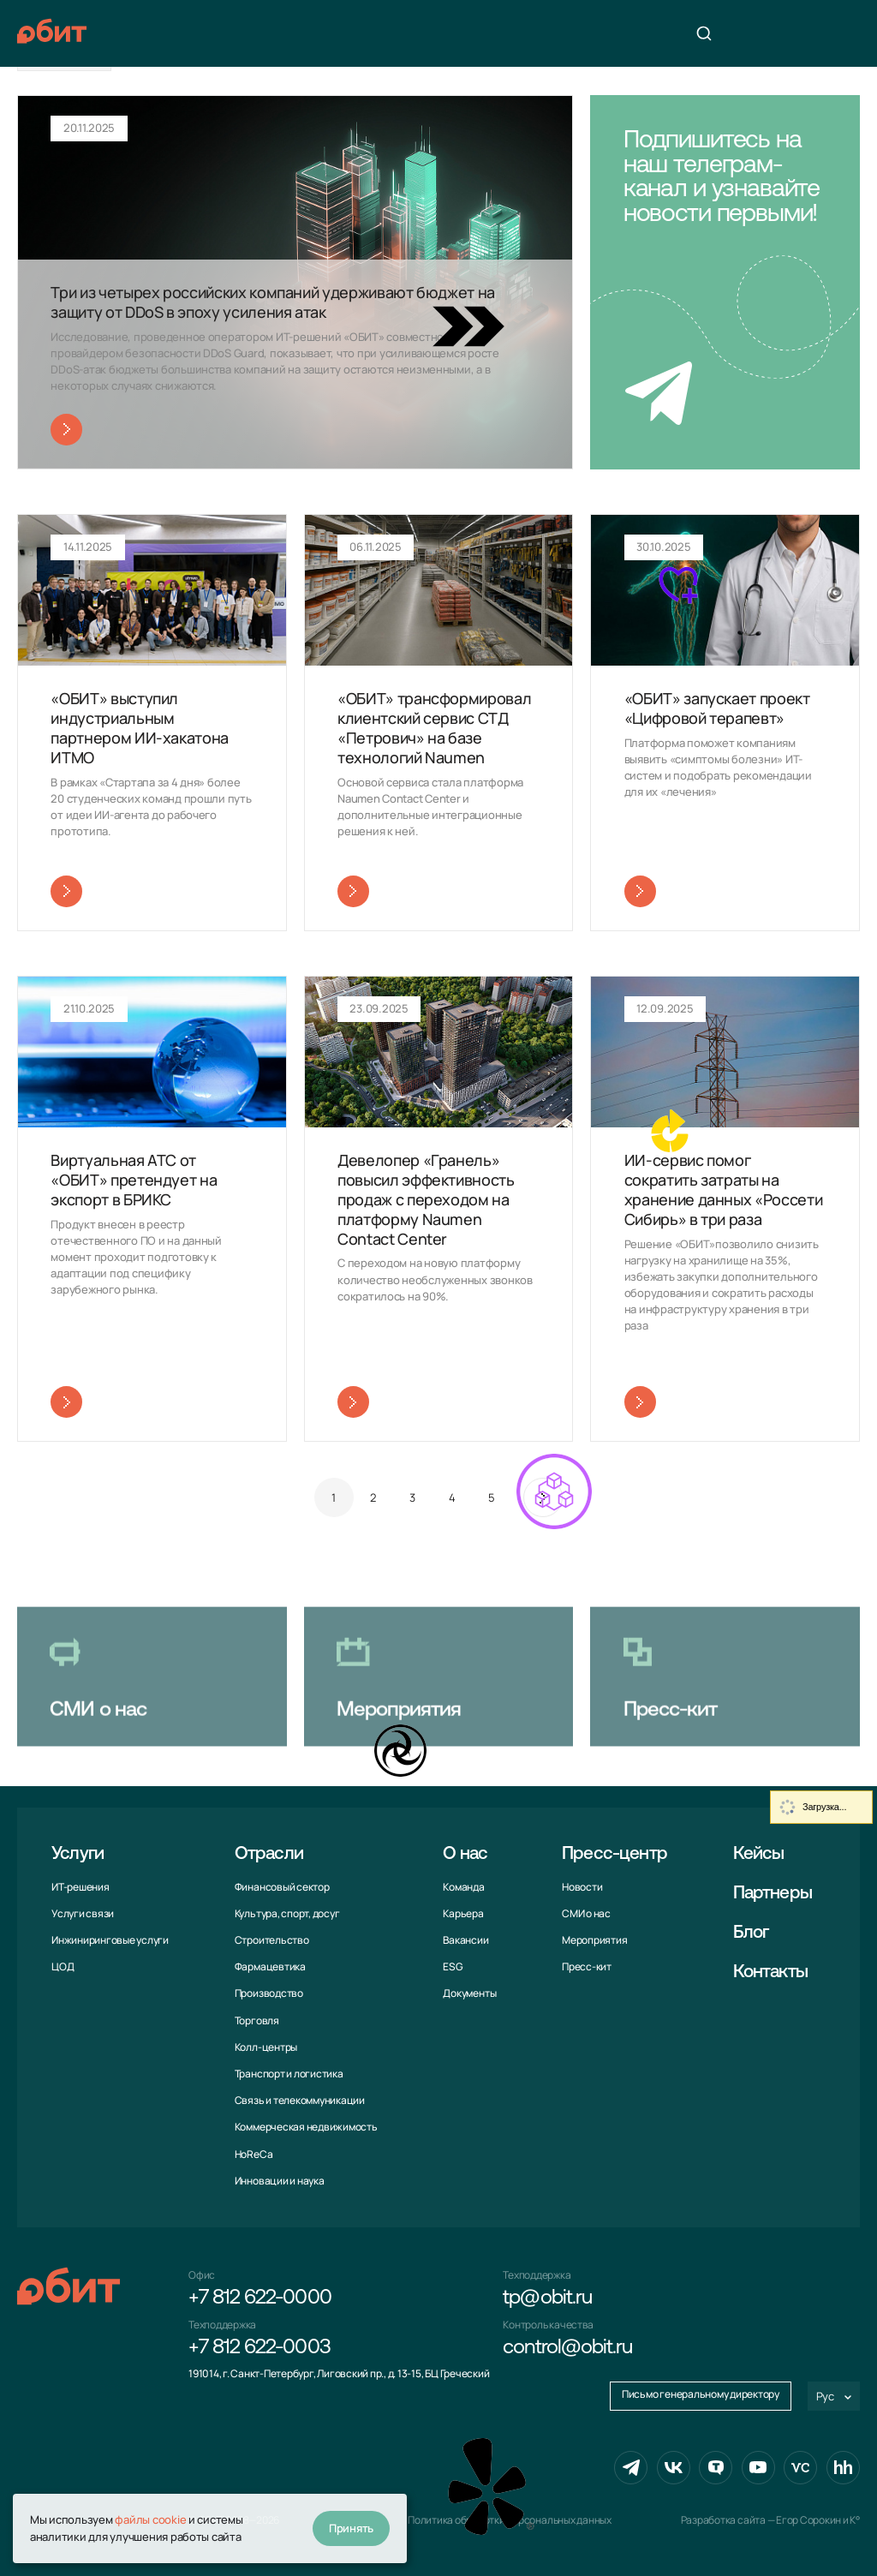  What do you see at coordinates (678, 584) in the screenshot?
I see `add to favorites` at bounding box center [678, 584].